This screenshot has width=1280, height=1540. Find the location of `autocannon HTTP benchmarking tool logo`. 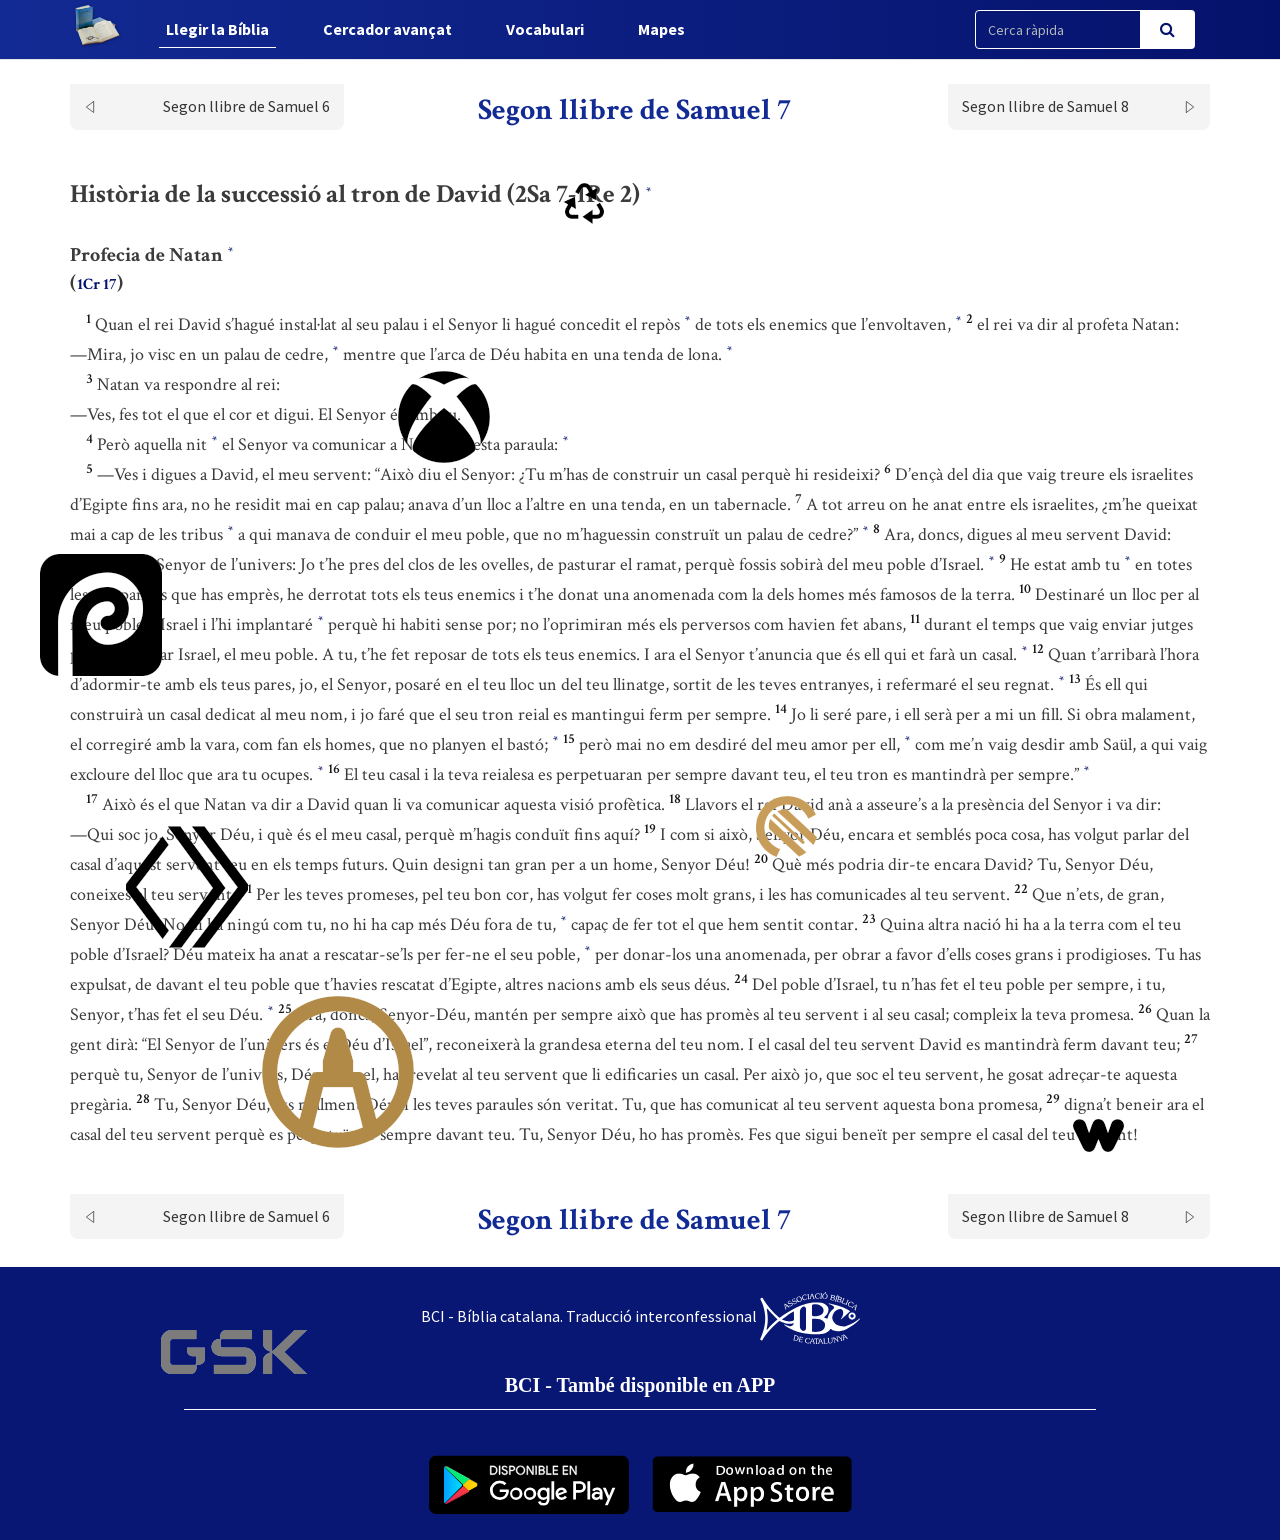

autocannon HTTP benchmarking tool logo is located at coordinates (786, 826).